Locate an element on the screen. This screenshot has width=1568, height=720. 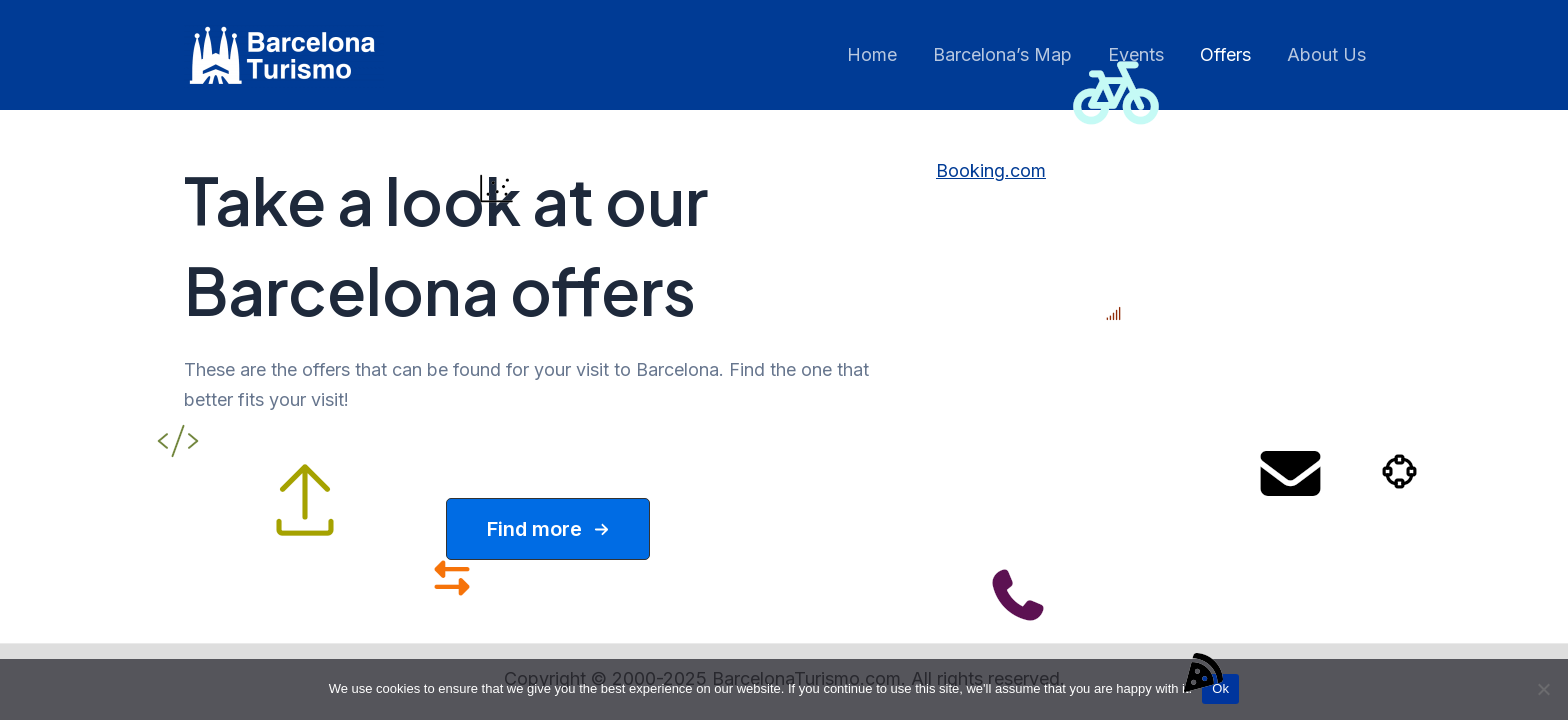
edit vector path anchor points is located at coordinates (1399, 471).